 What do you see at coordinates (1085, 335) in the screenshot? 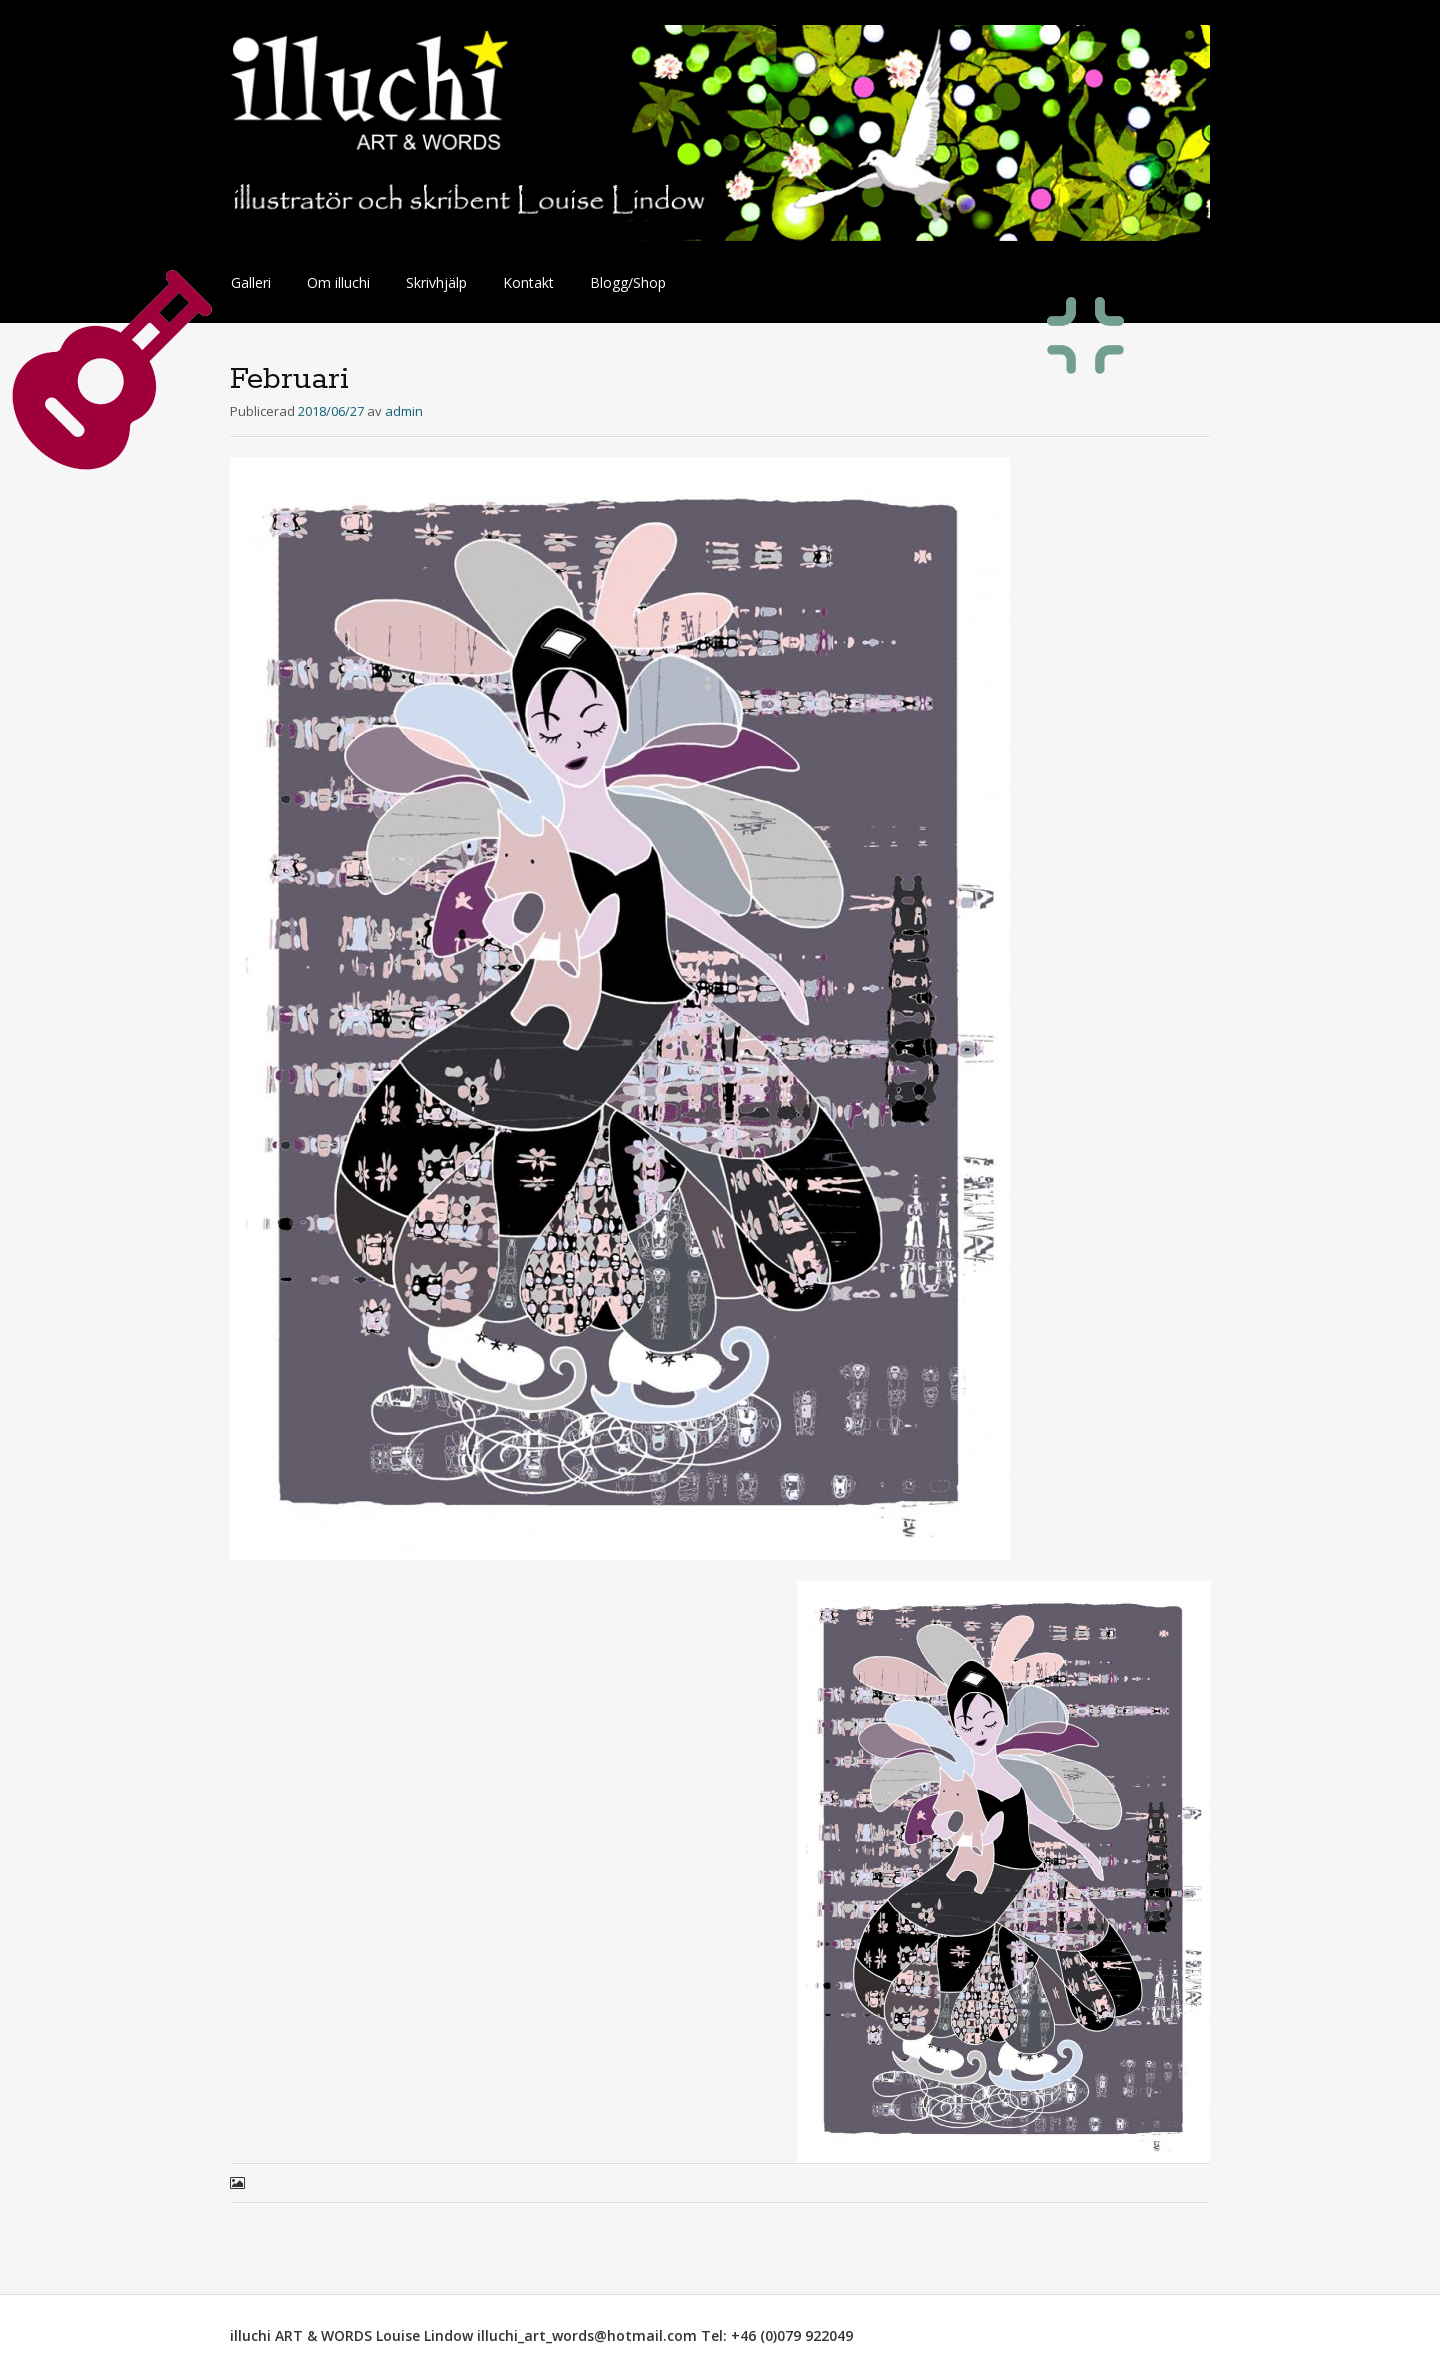
I see `minimize or collapse the current window` at bounding box center [1085, 335].